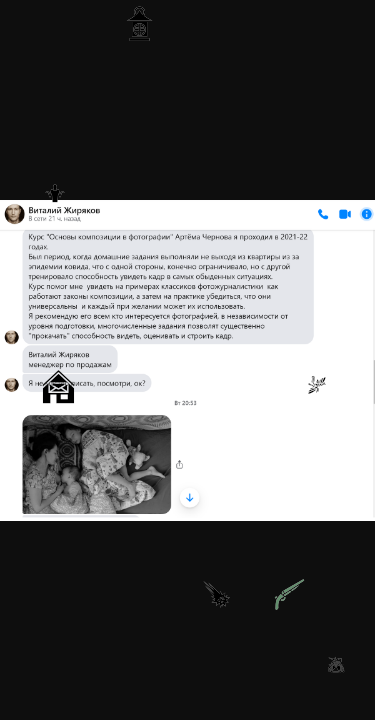 The width and height of the screenshot is (375, 720). I want to click on access goblin camp location in game, so click(336, 664).